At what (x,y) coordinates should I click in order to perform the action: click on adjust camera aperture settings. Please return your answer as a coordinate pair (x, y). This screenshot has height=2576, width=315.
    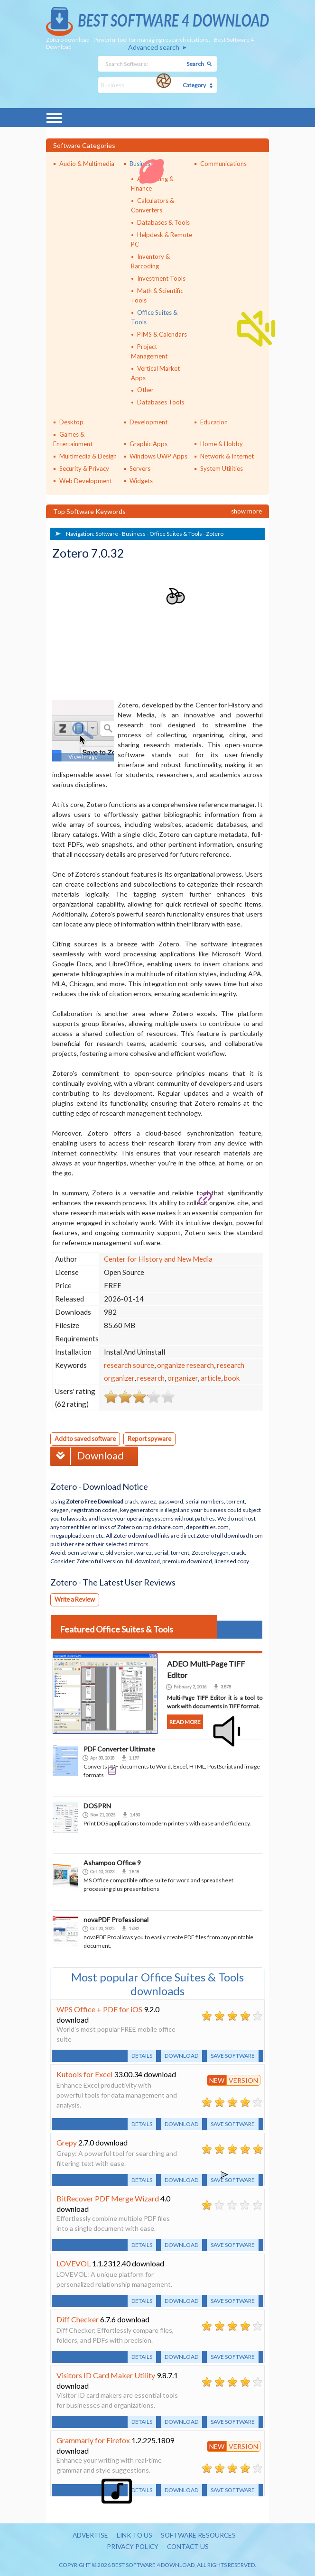
    Looking at the image, I should click on (164, 81).